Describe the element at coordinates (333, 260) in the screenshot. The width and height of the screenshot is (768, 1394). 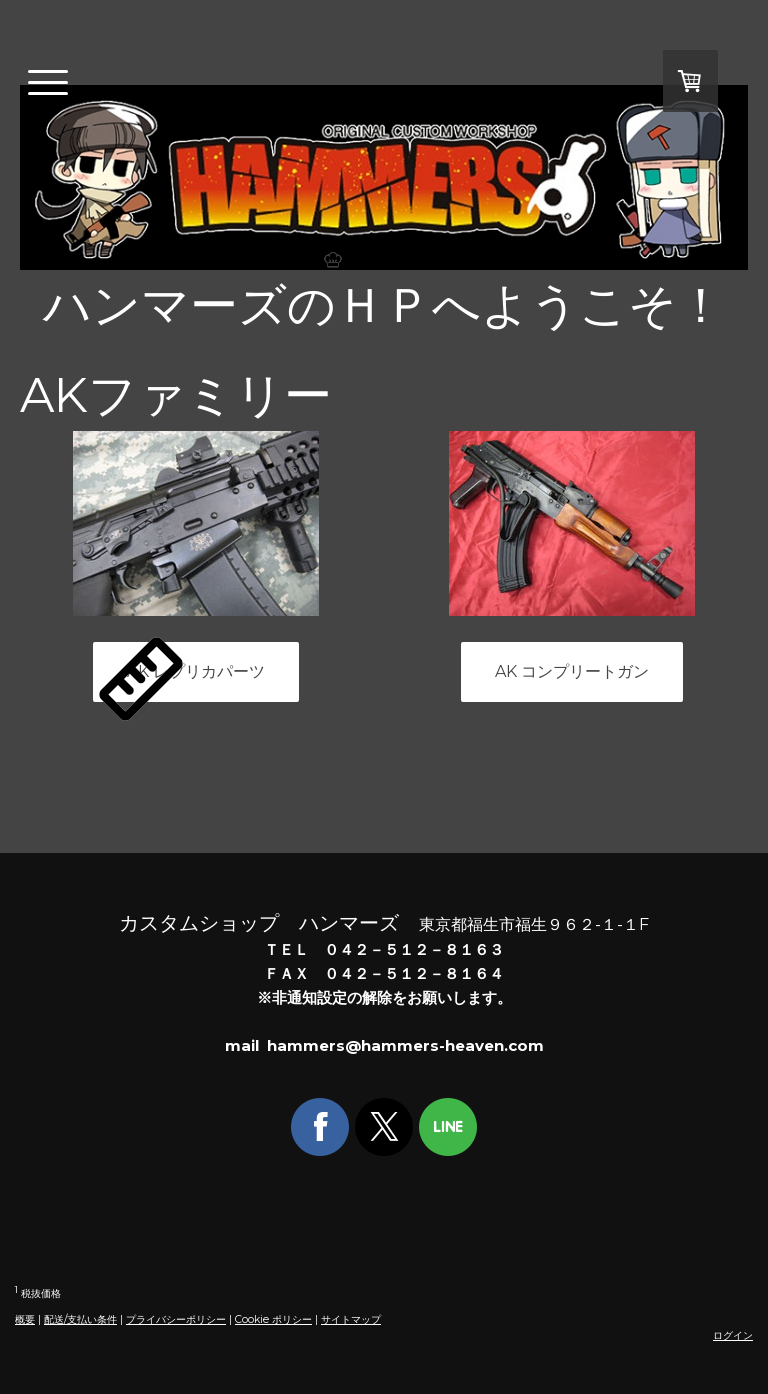
I see `browse cooking or recipe content` at that location.